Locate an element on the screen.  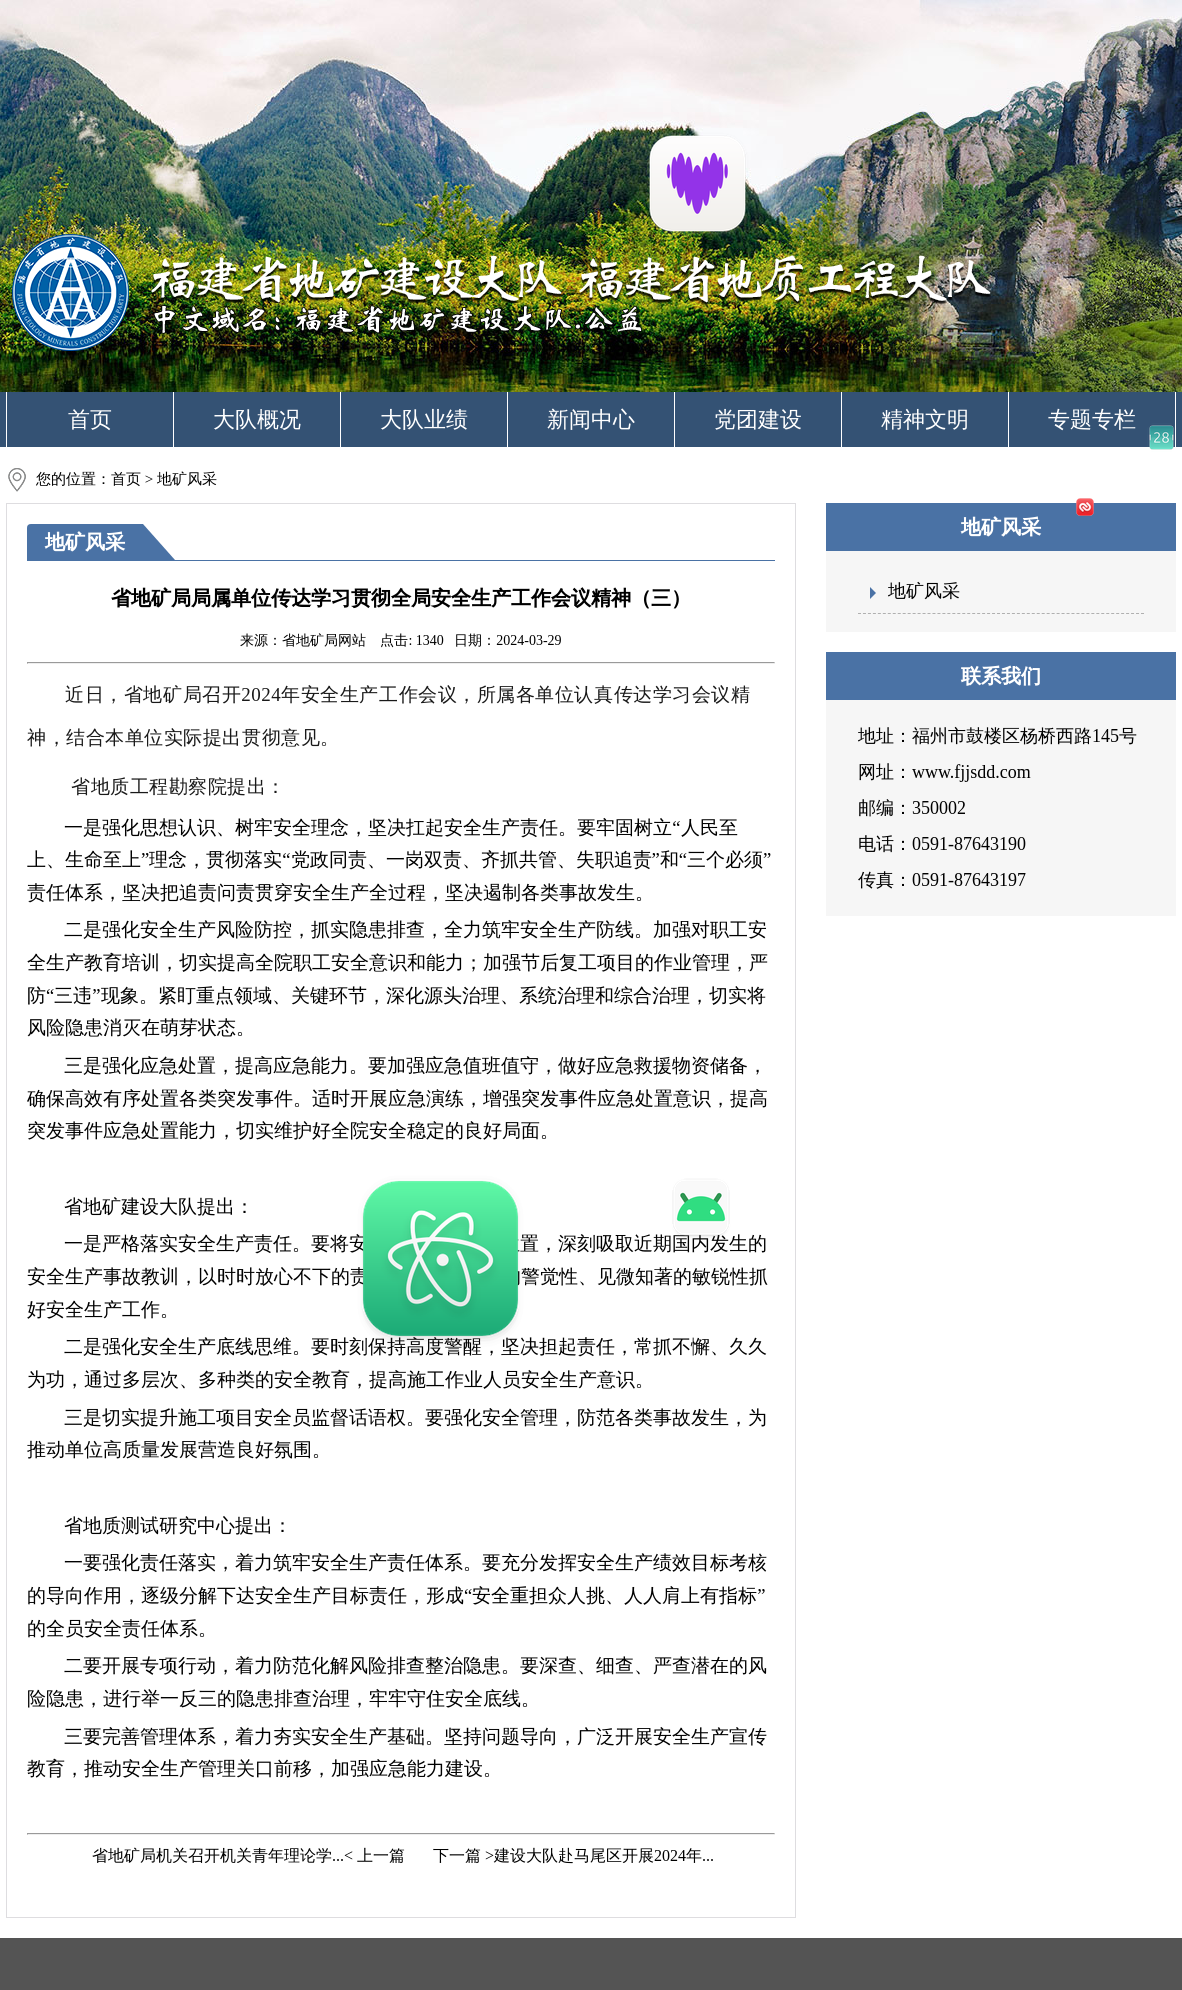
open deezer music streaming app is located at coordinates (697, 183).